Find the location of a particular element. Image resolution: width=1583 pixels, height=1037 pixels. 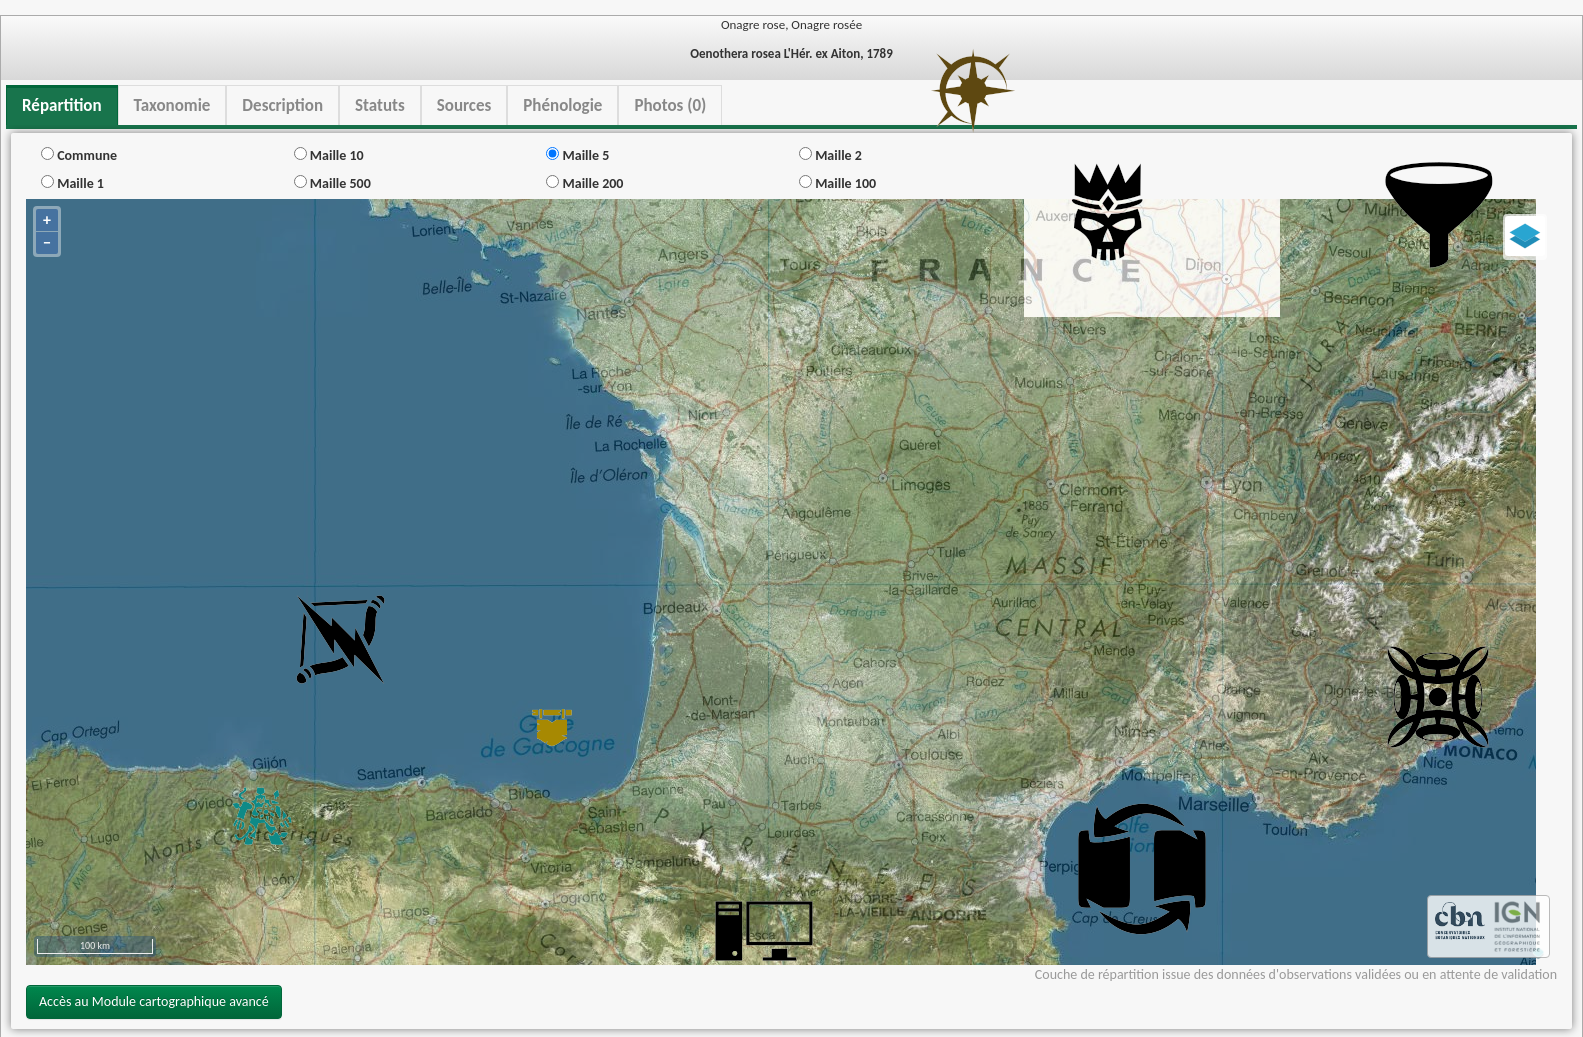

access desktop or PC gaming mode is located at coordinates (764, 931).